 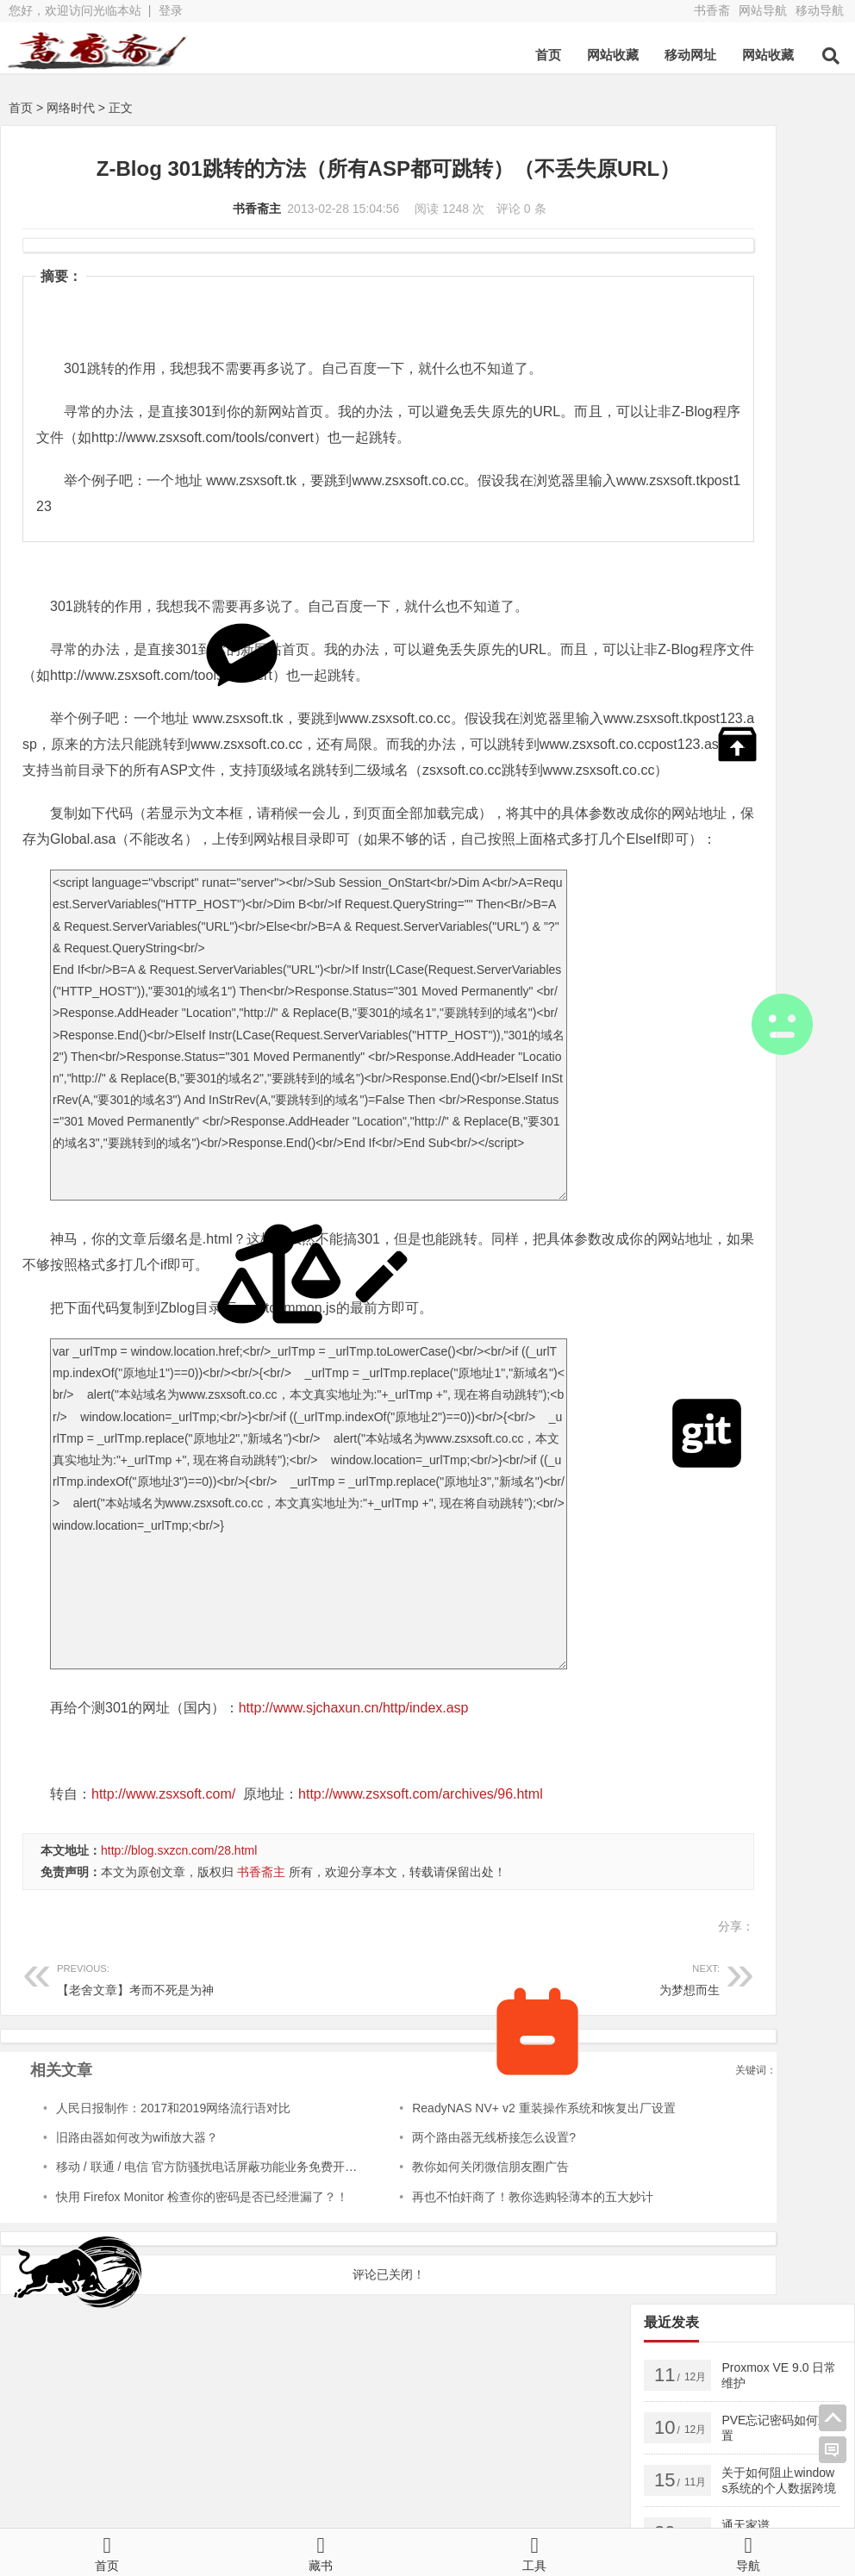 I want to click on pay with wechat pay, so click(x=241, y=653).